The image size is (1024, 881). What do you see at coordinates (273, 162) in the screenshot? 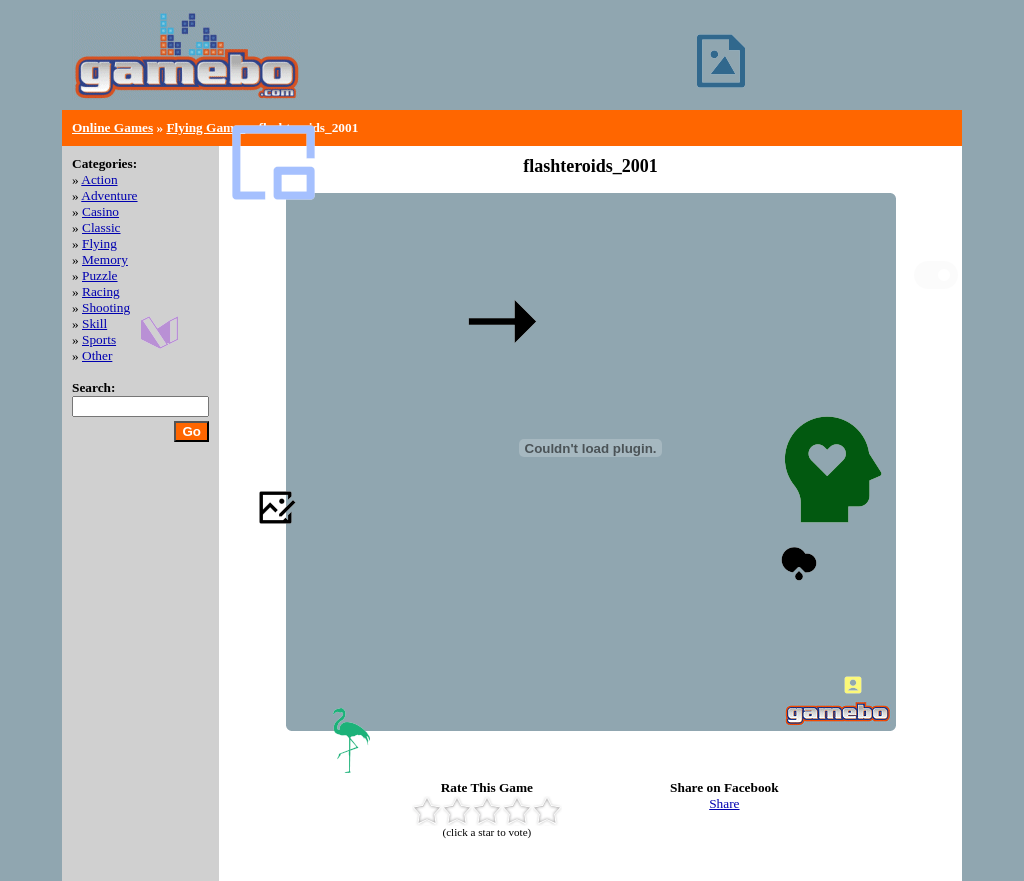
I see `enable picture-in-picture mode` at bounding box center [273, 162].